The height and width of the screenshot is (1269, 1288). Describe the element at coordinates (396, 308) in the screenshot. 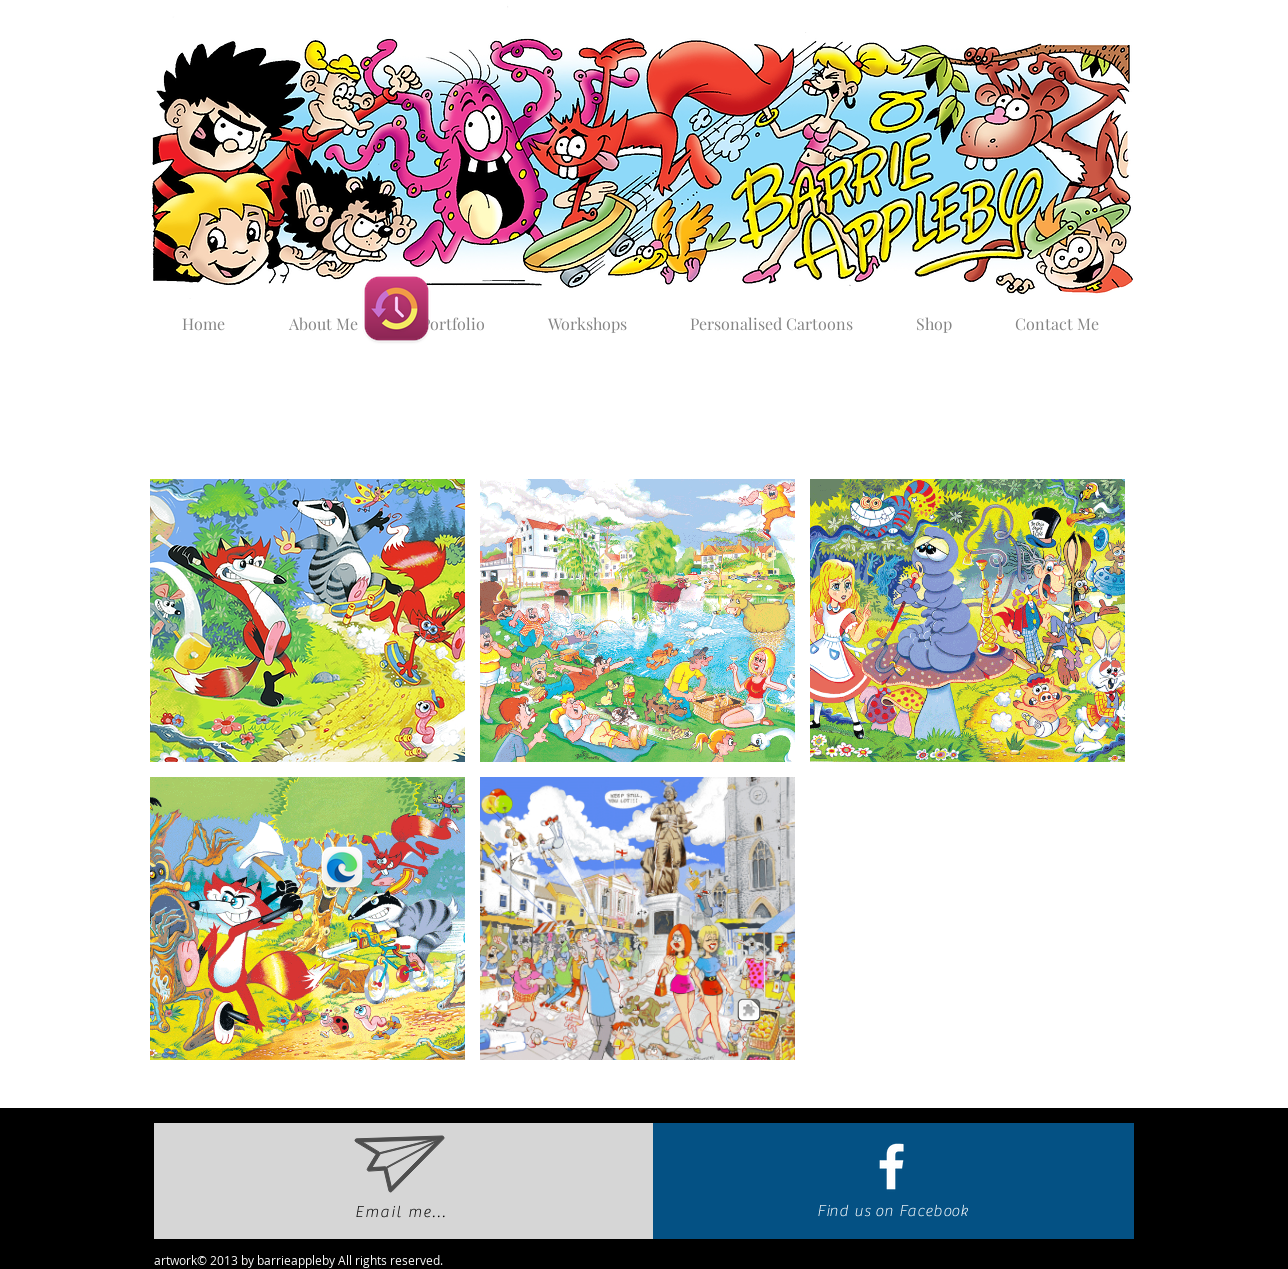

I see `open pika backup to manage system backups` at that location.